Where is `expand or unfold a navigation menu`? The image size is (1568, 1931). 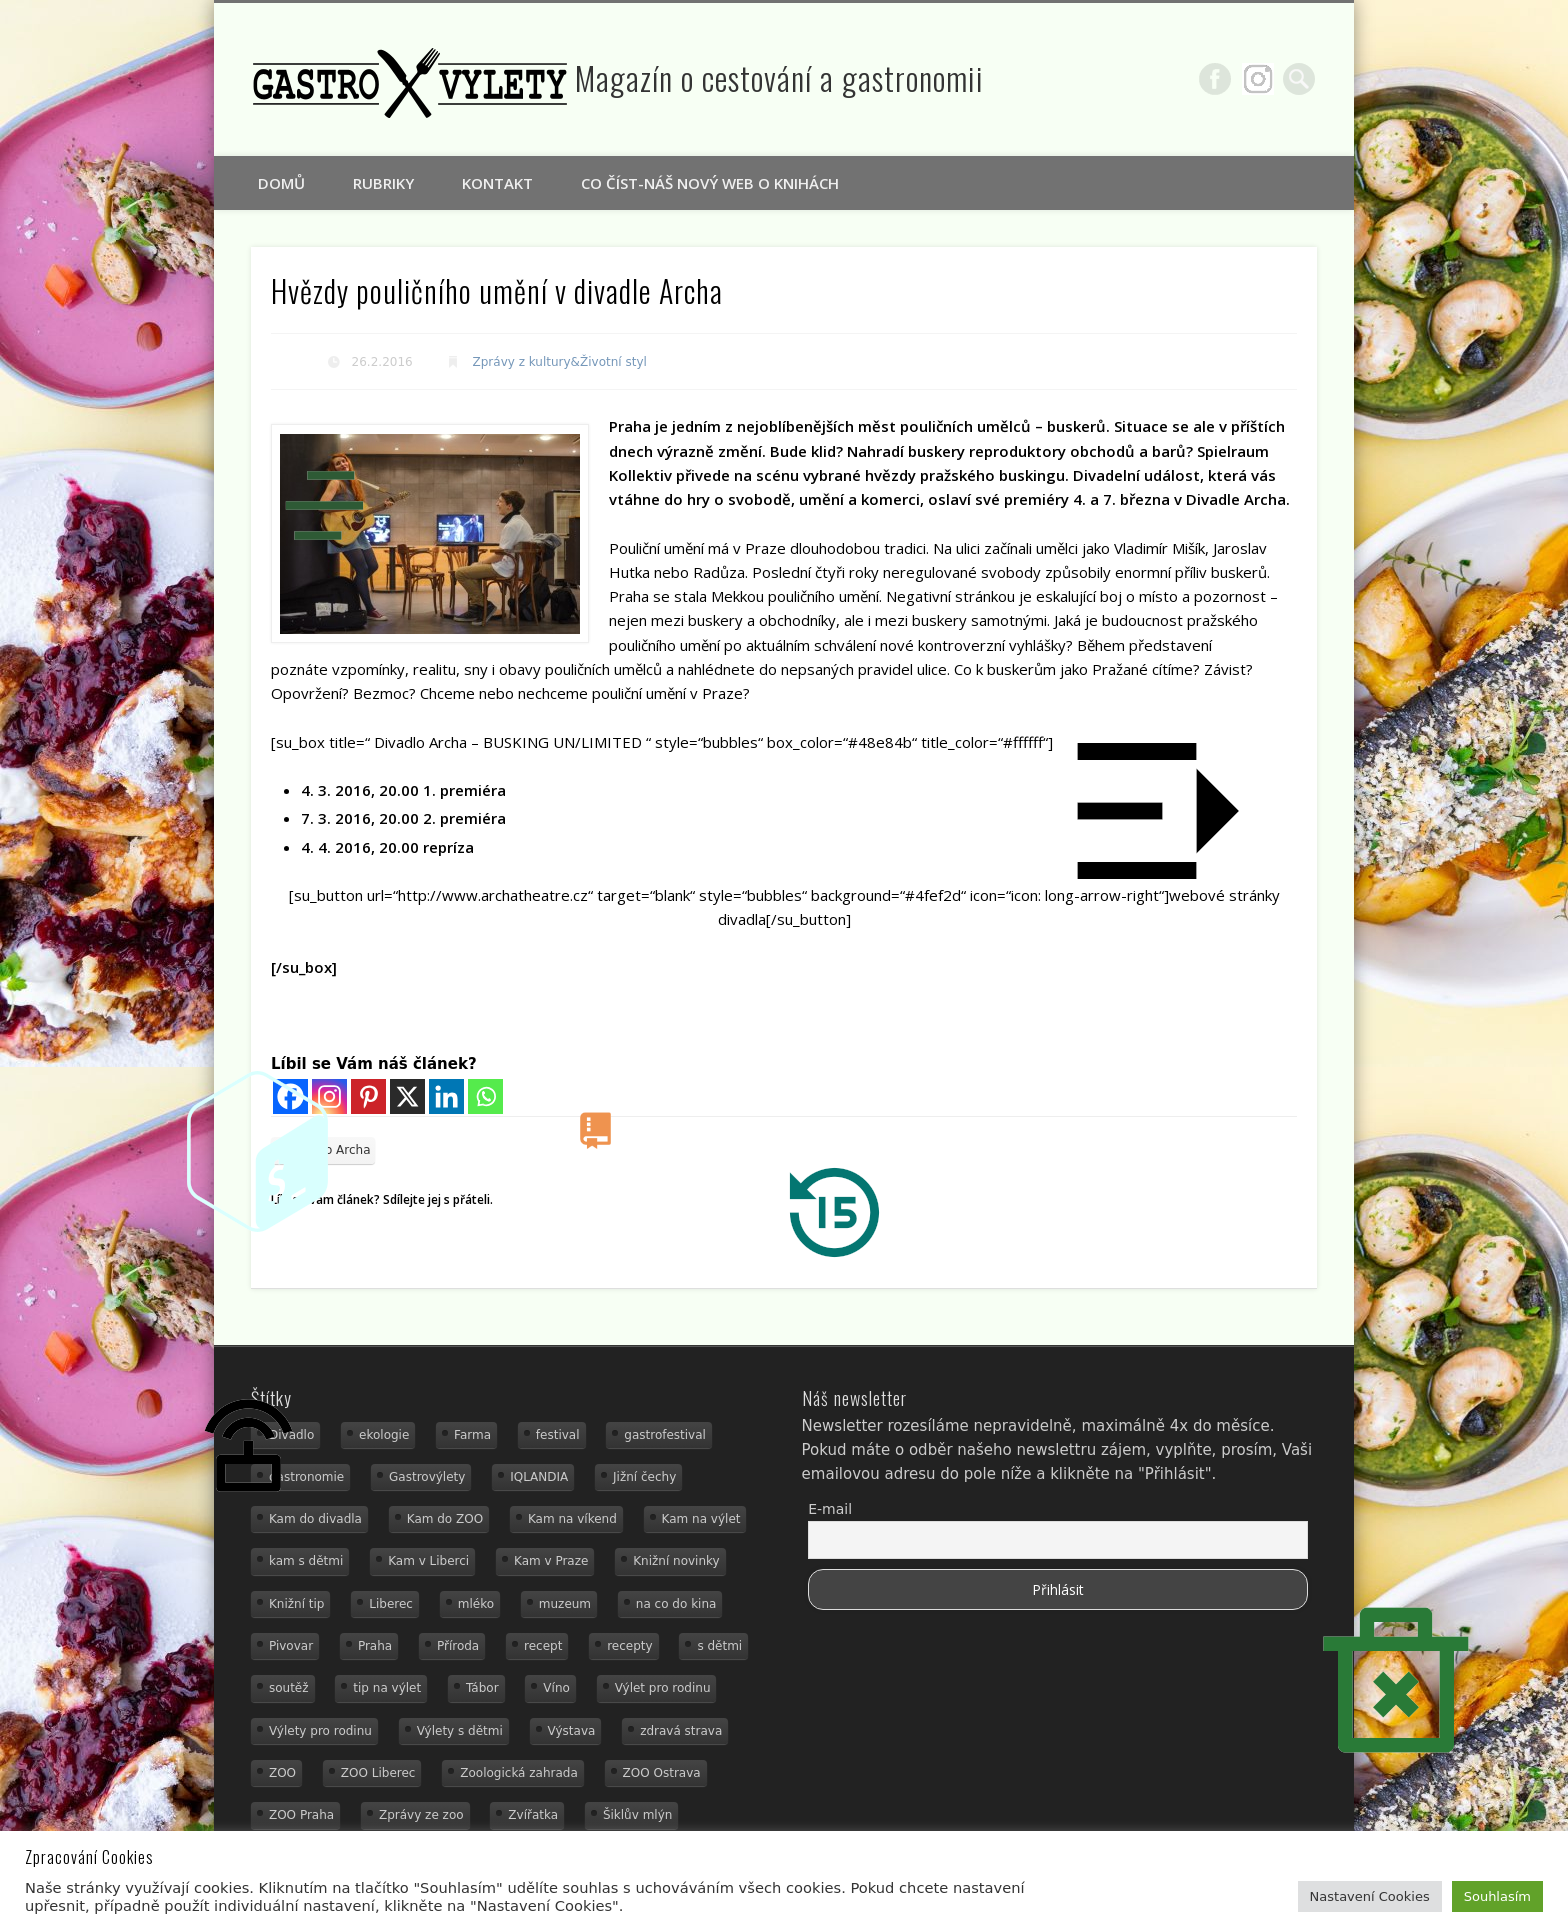 expand or unfold a navigation menu is located at coordinates (1154, 811).